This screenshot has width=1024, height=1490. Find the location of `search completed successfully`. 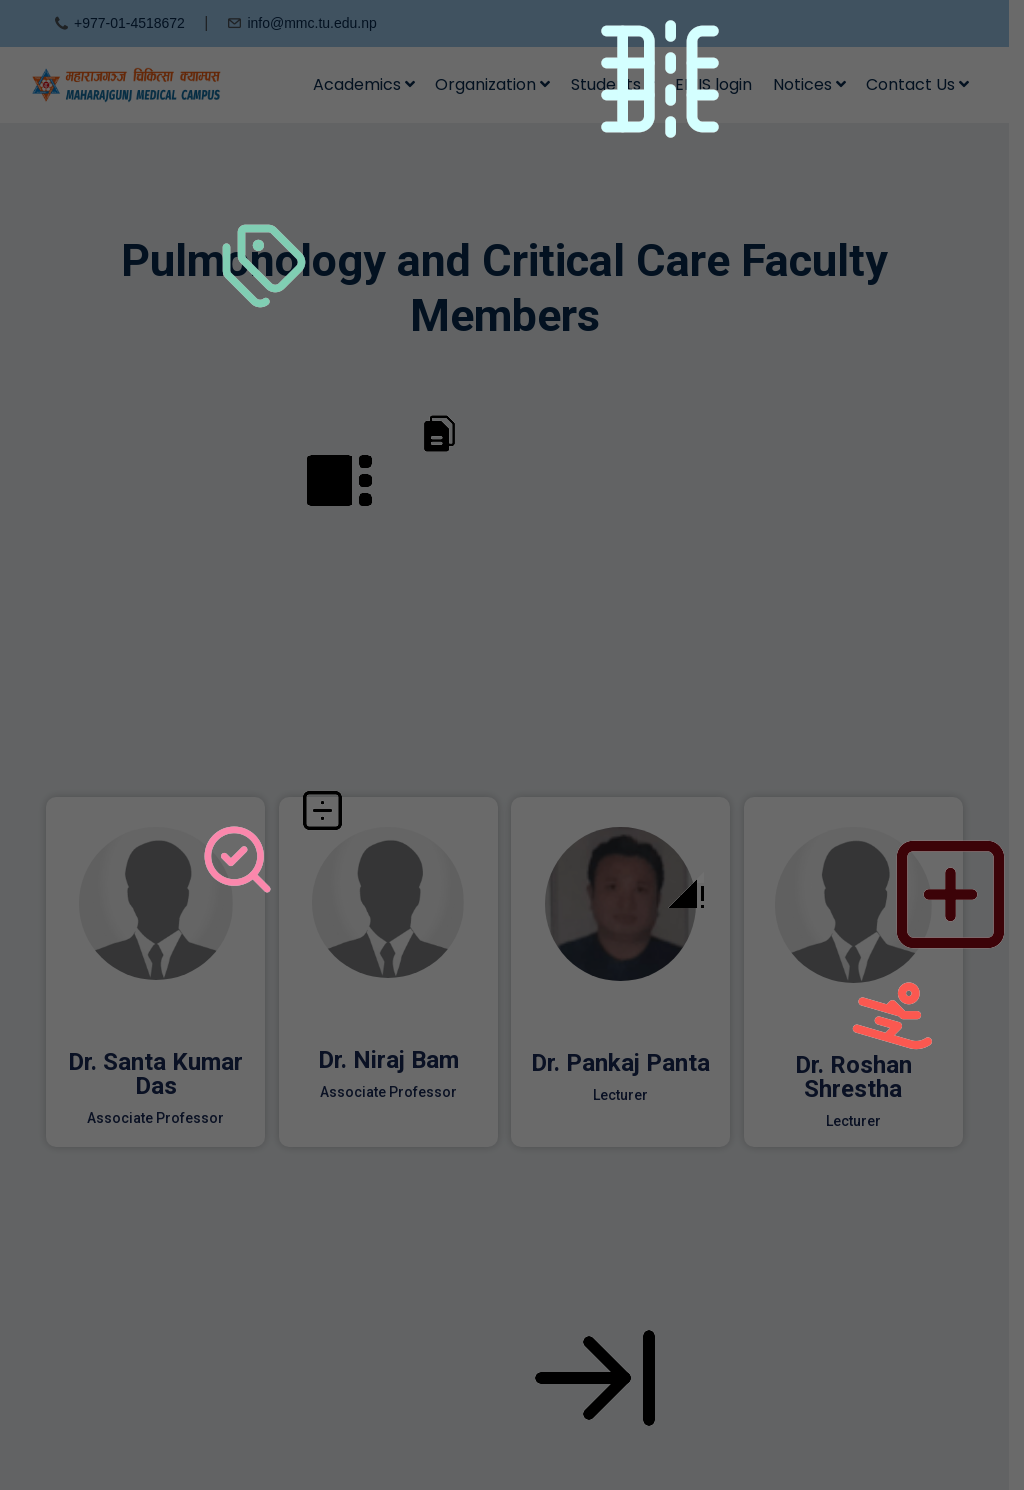

search completed successfully is located at coordinates (237, 859).